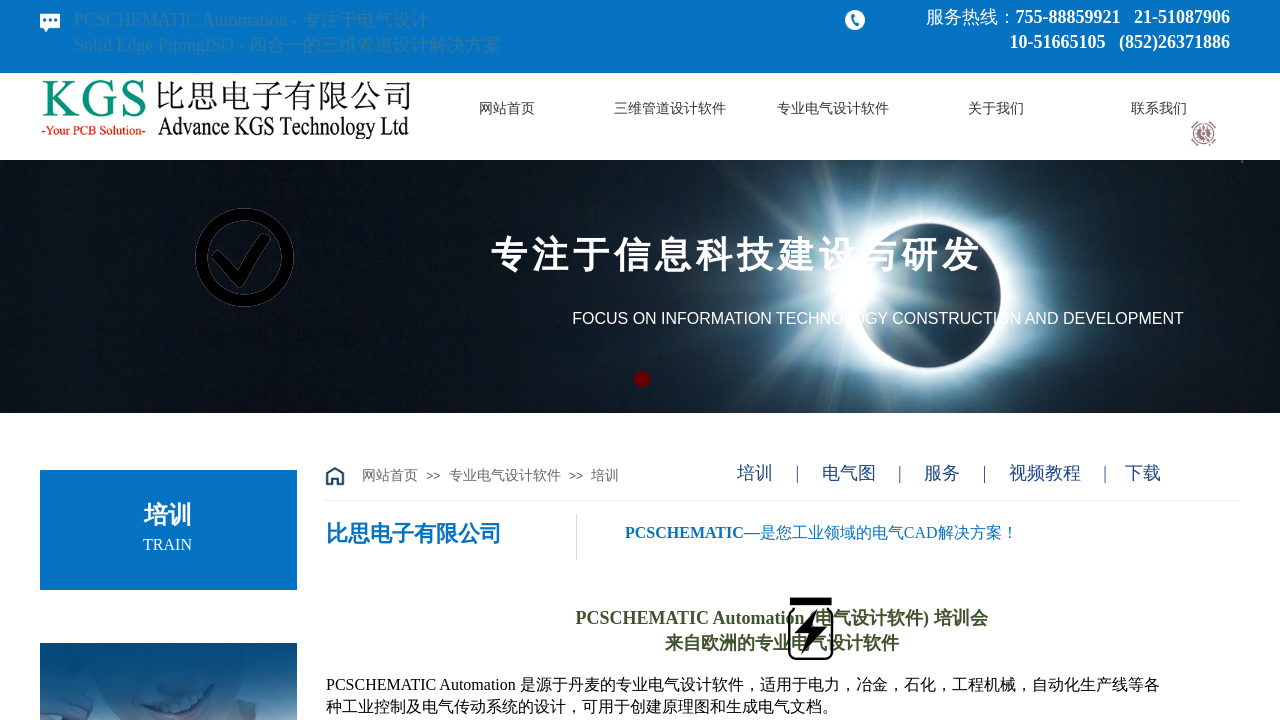  What do you see at coordinates (810, 628) in the screenshot?
I see `use a stored power-up or energy boost` at bounding box center [810, 628].